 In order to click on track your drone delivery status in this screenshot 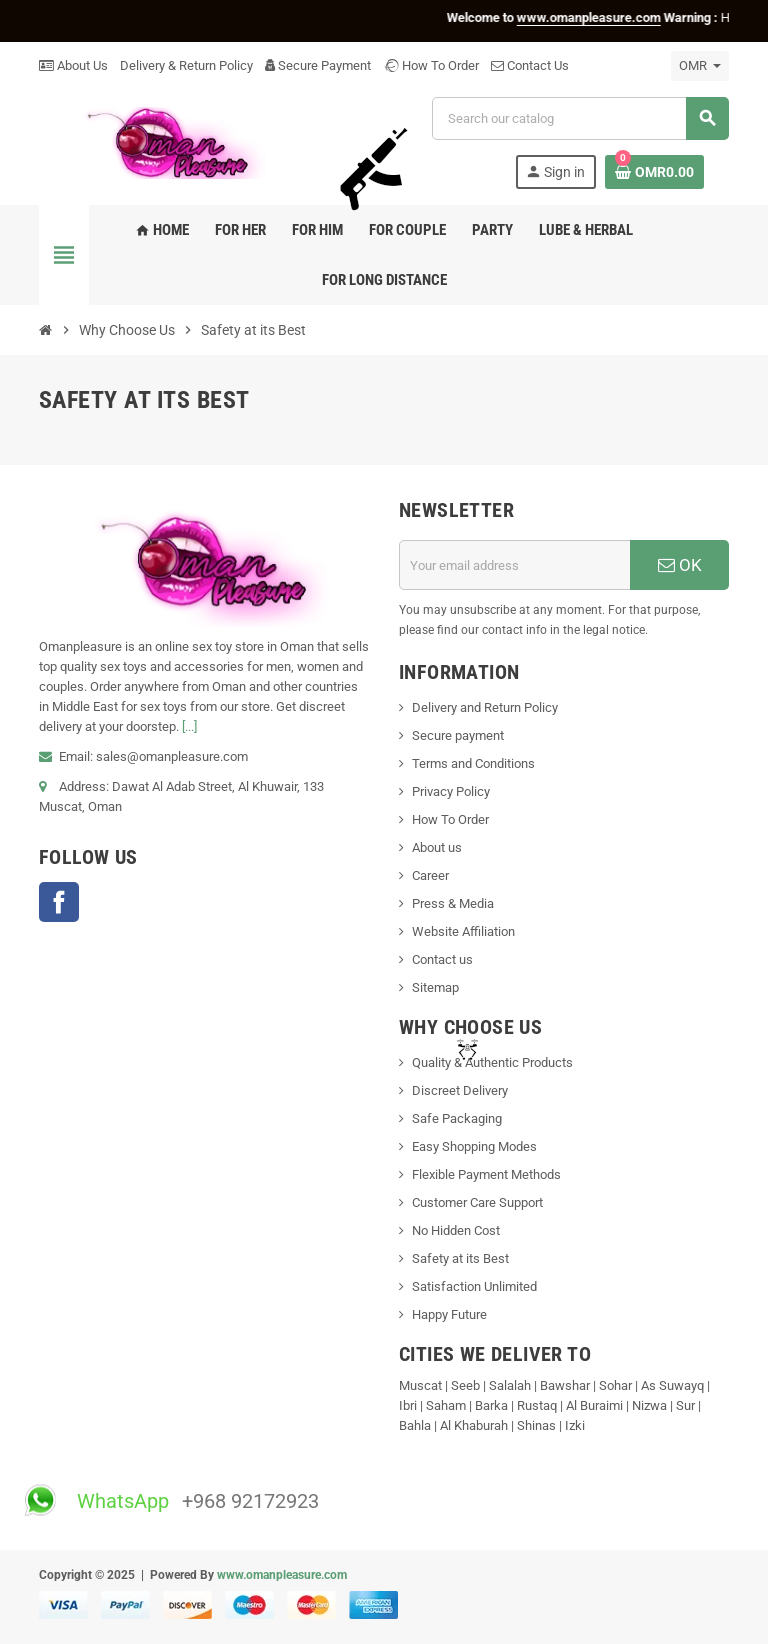, I will do `click(467, 1049)`.